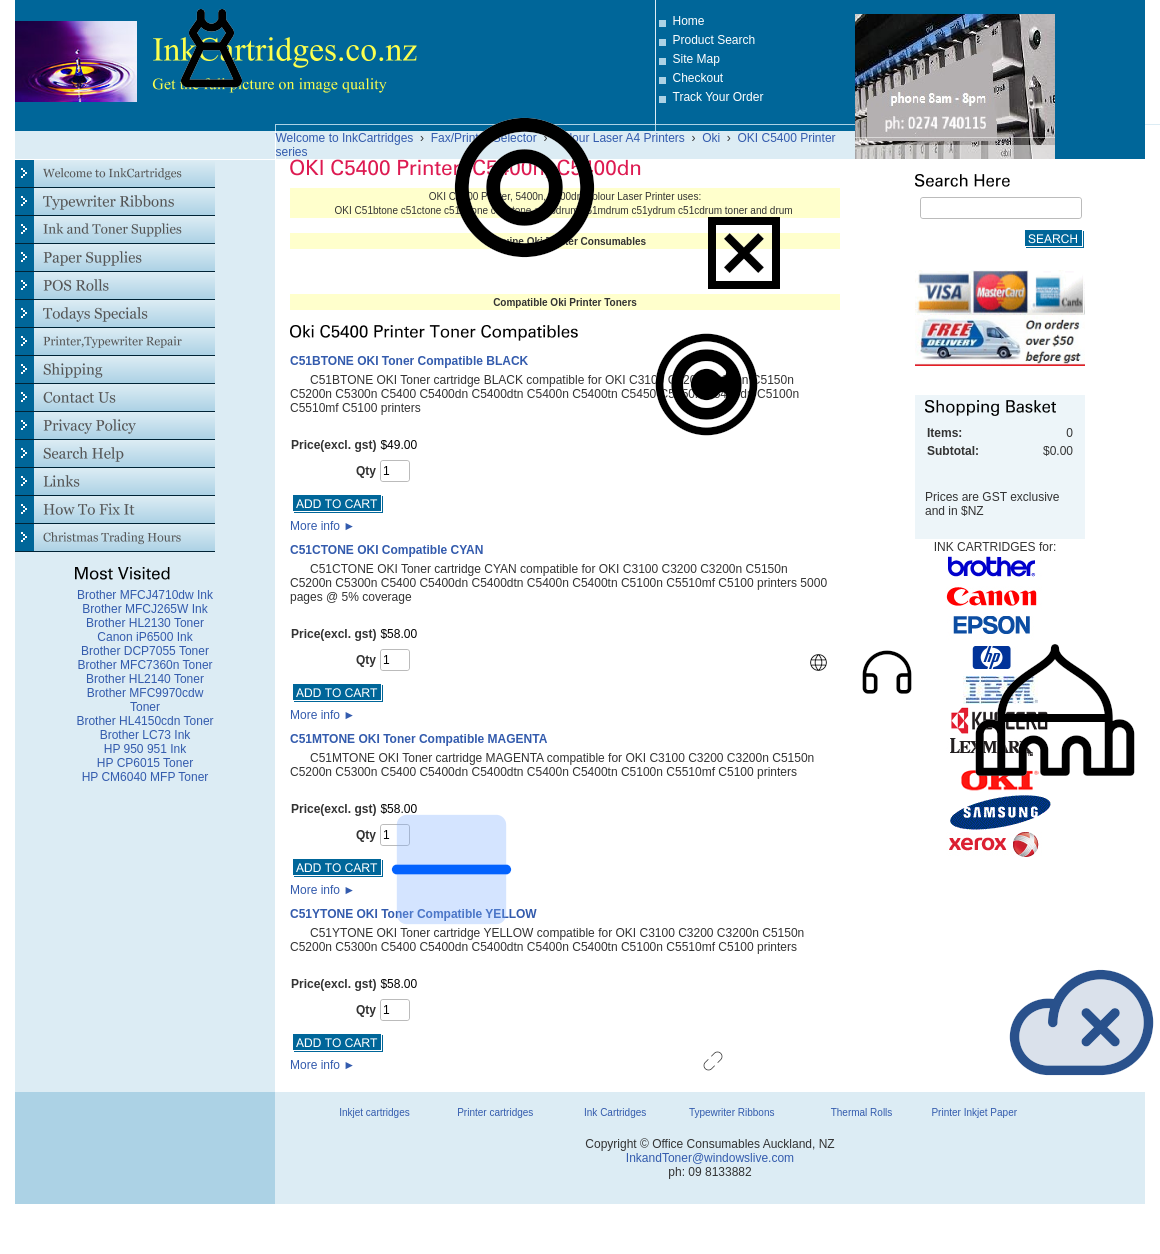  Describe the element at coordinates (451, 869) in the screenshot. I see `decrease quantity or value` at that location.